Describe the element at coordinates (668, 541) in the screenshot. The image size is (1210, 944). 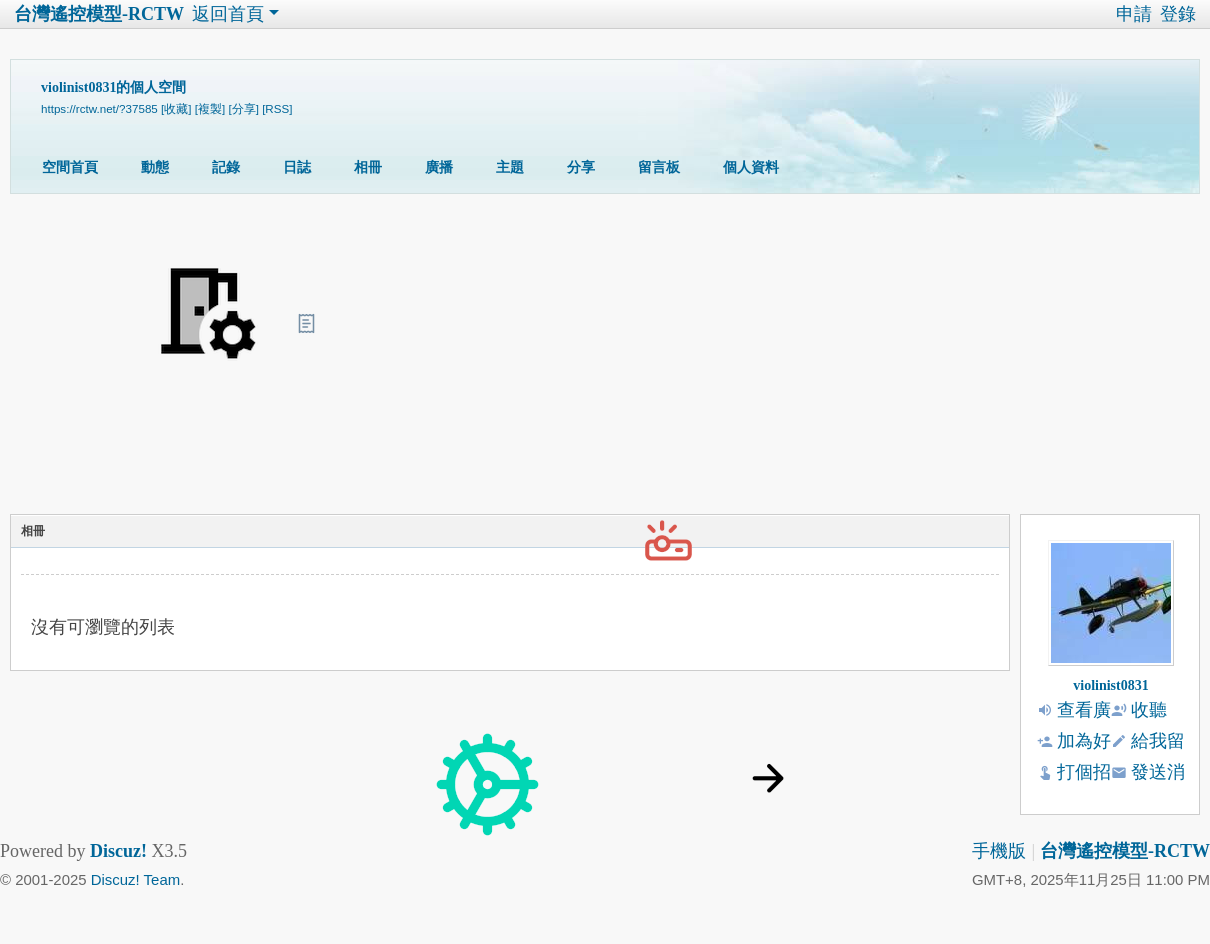
I see `connect to a projector or external display` at that location.